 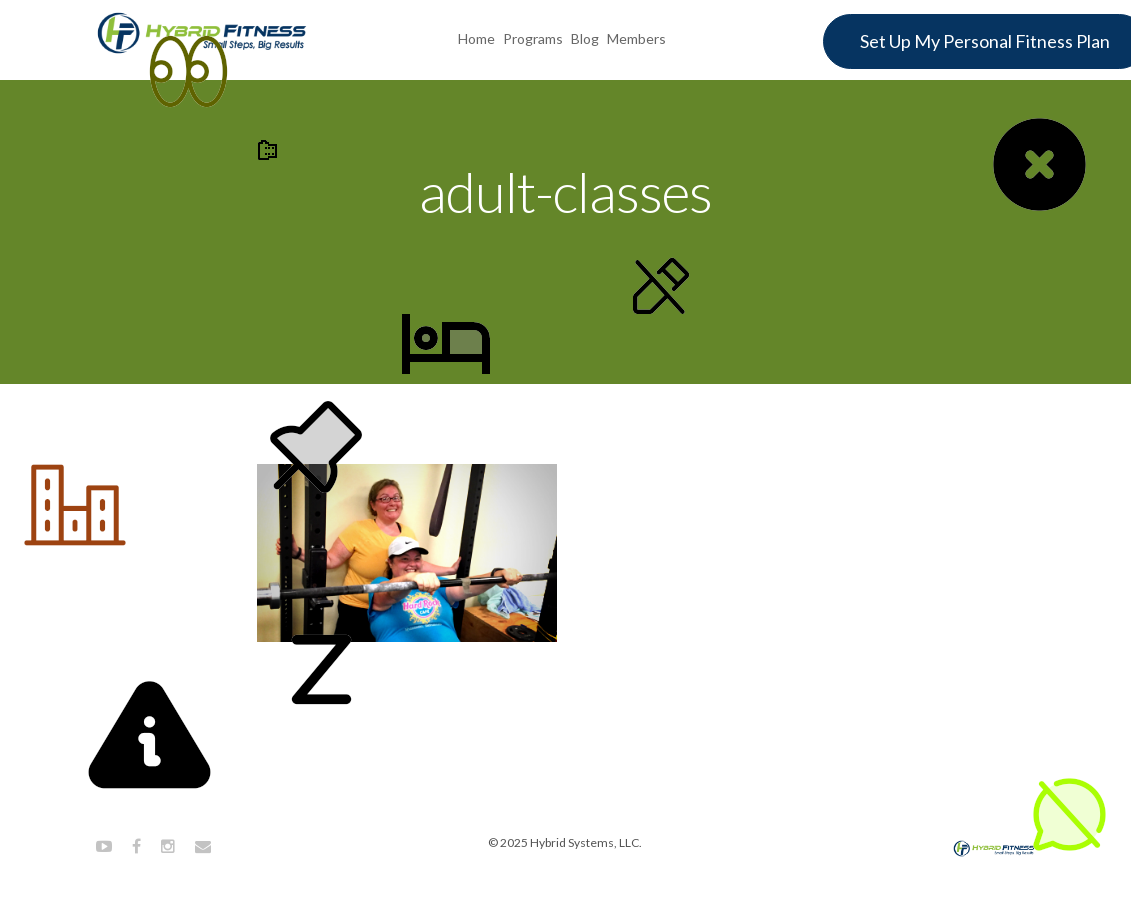 I want to click on indicates items starting with the letter Z in an alphabetical list, so click(x=321, y=669).